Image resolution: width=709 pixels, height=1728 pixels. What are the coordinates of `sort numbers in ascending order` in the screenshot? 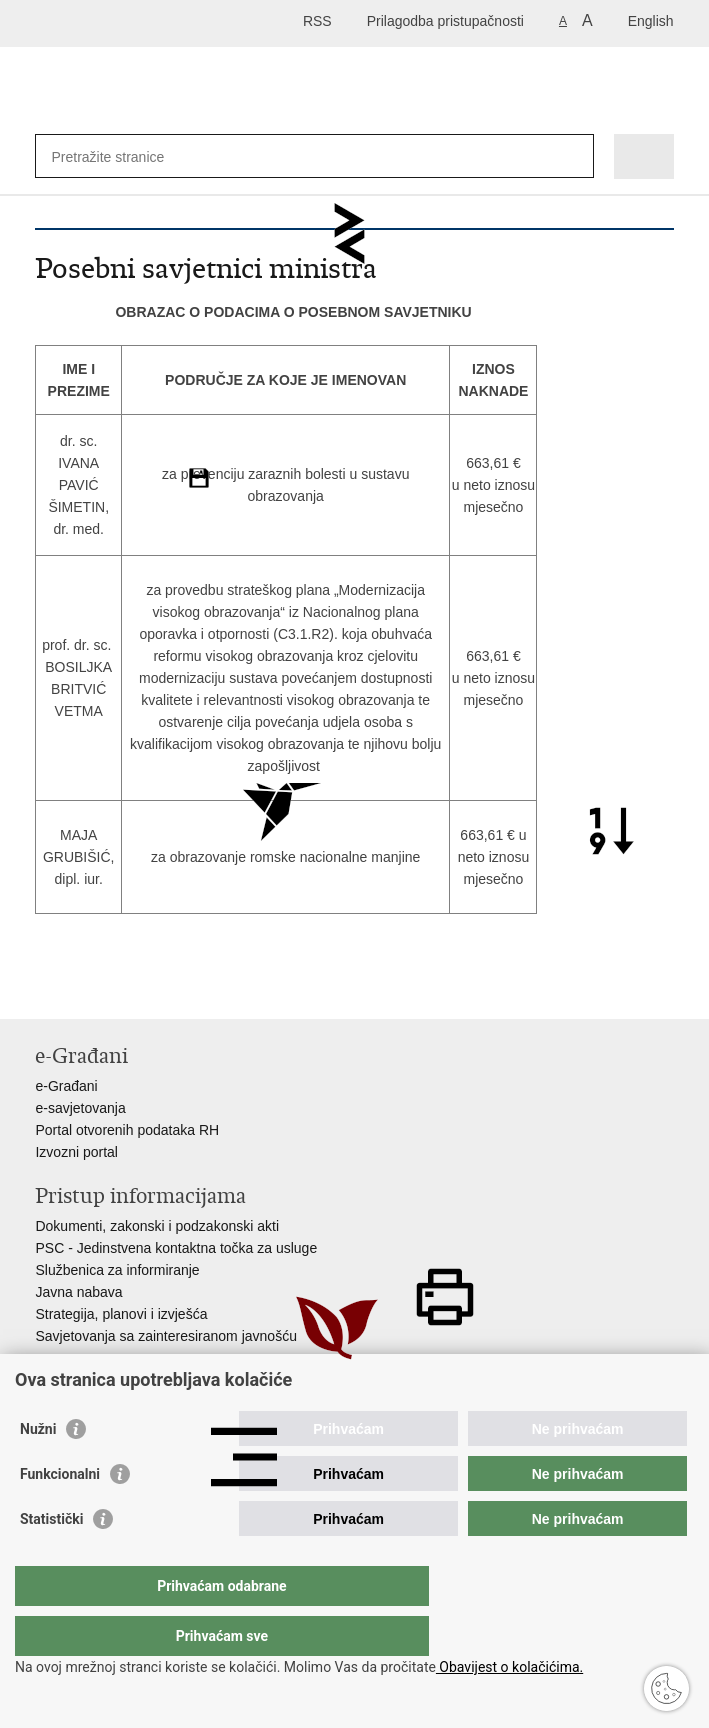 It's located at (608, 831).